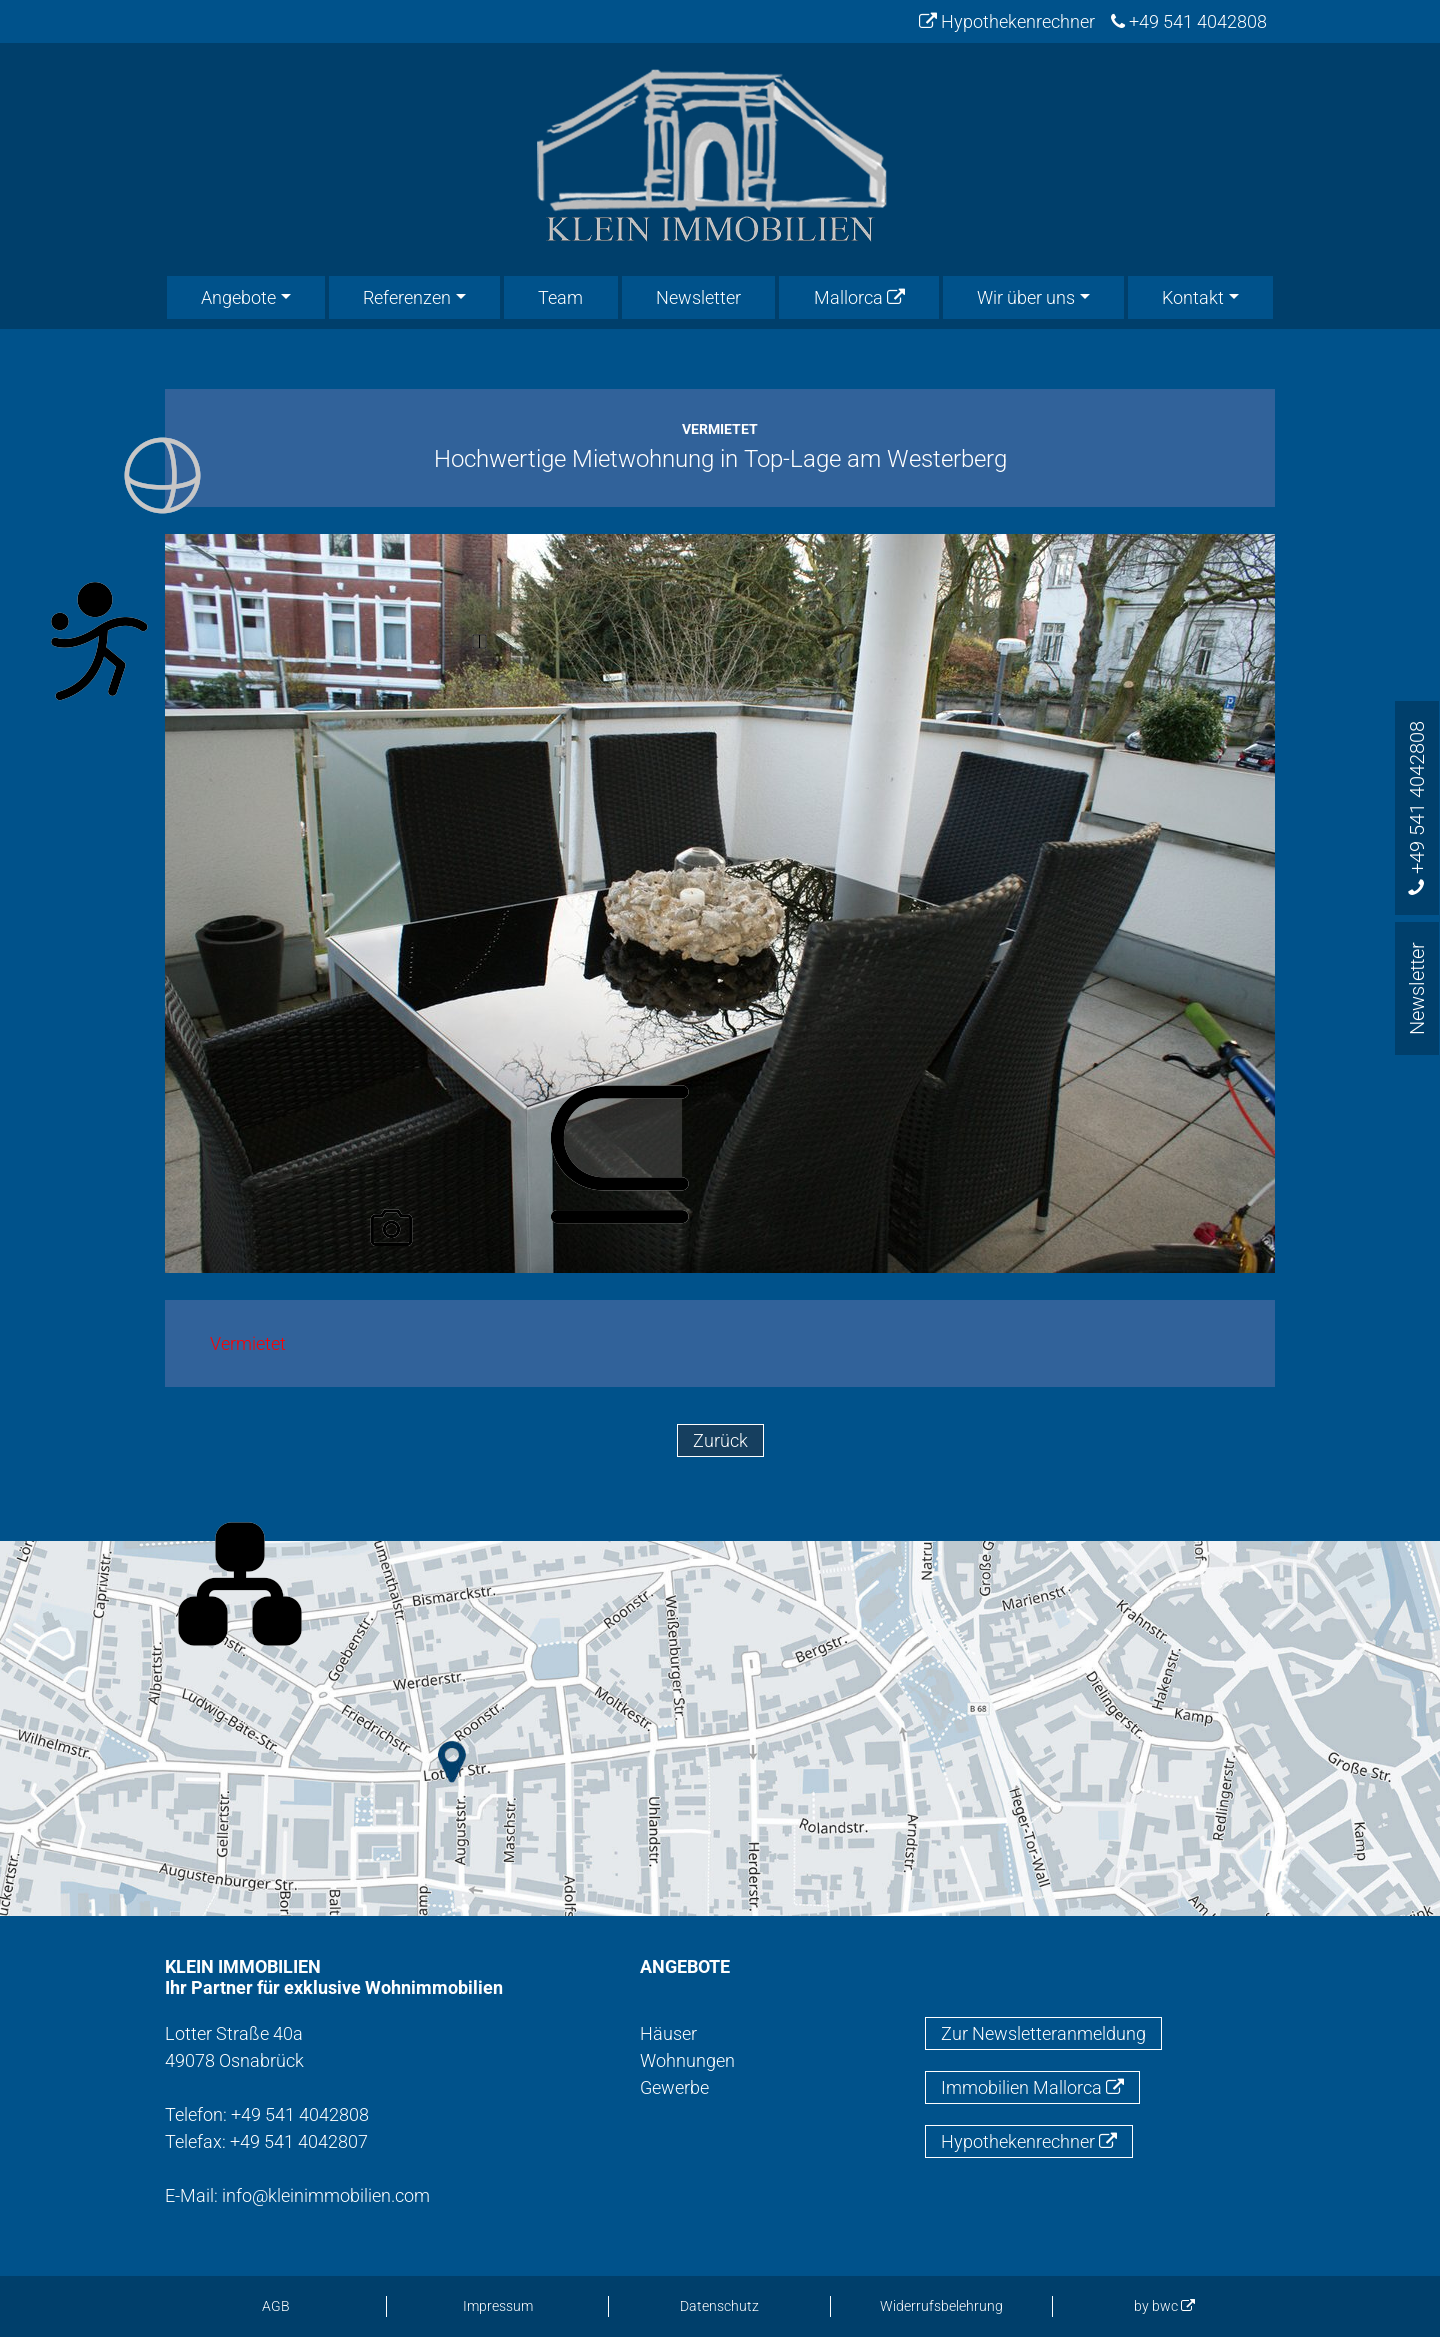 Image resolution: width=1440 pixels, height=2337 pixels. Describe the element at coordinates (623, 1151) in the screenshot. I see `indicates a subset relationship in mathematical or data operations` at that location.